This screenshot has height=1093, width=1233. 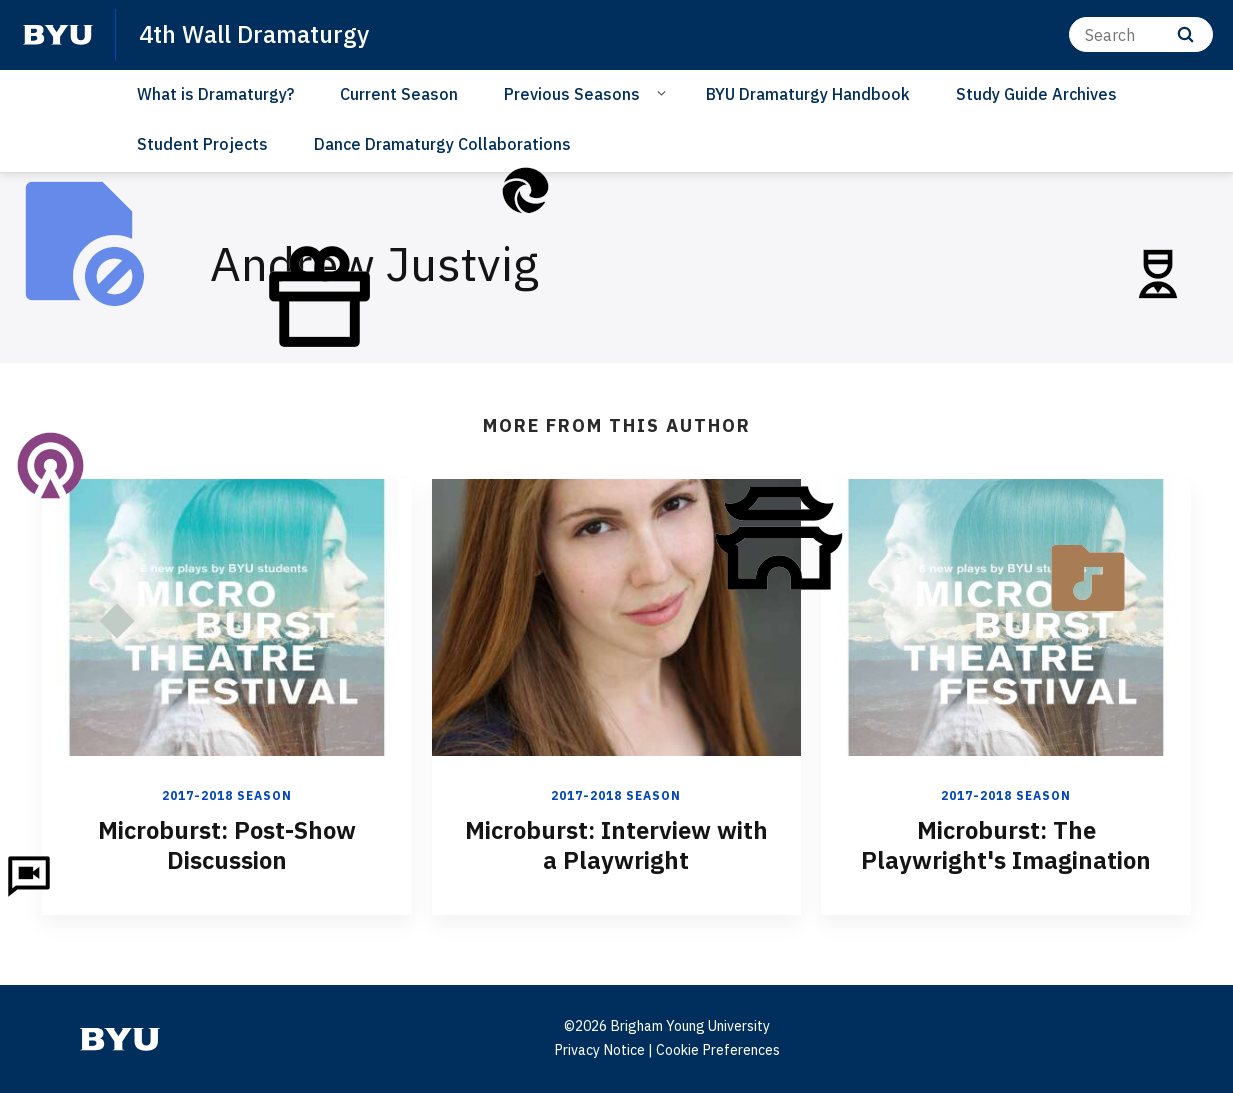 What do you see at coordinates (1088, 578) in the screenshot?
I see `open your music folder` at bounding box center [1088, 578].